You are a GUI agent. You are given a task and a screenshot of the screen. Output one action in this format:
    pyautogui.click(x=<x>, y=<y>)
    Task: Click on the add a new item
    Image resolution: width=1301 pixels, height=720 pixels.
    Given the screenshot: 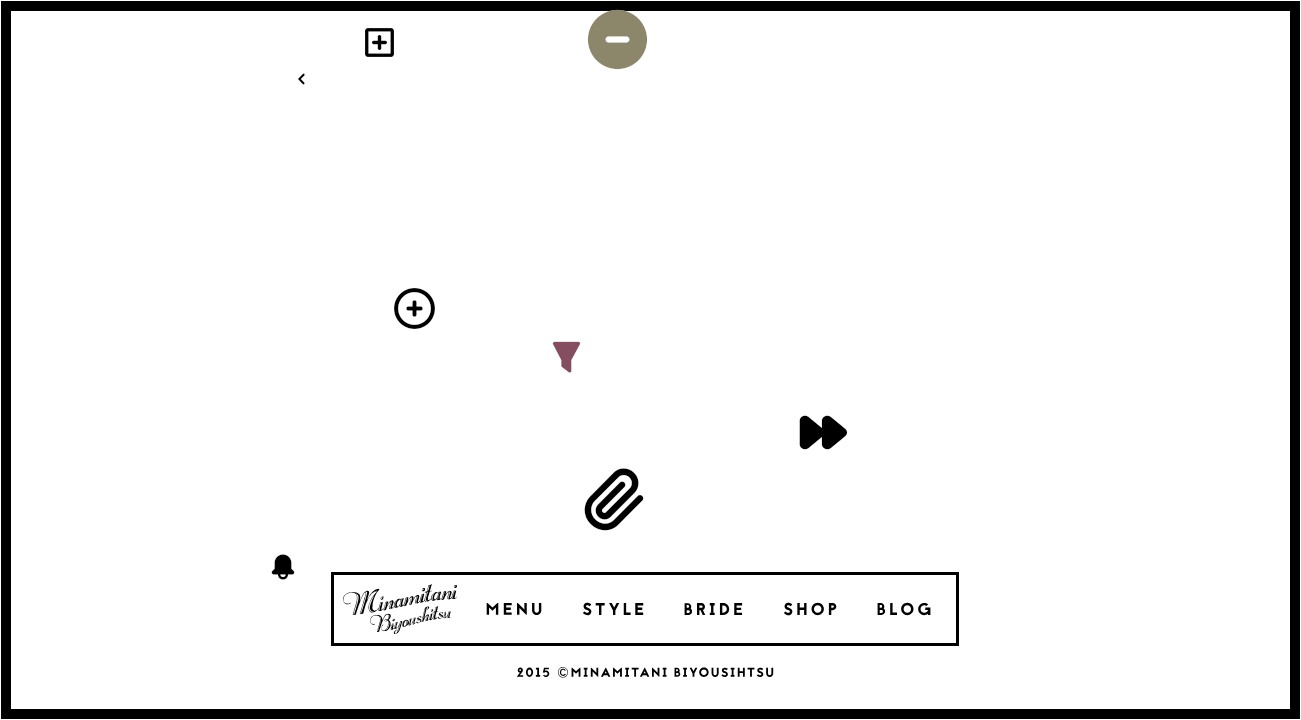 What is the action you would take?
    pyautogui.click(x=414, y=308)
    